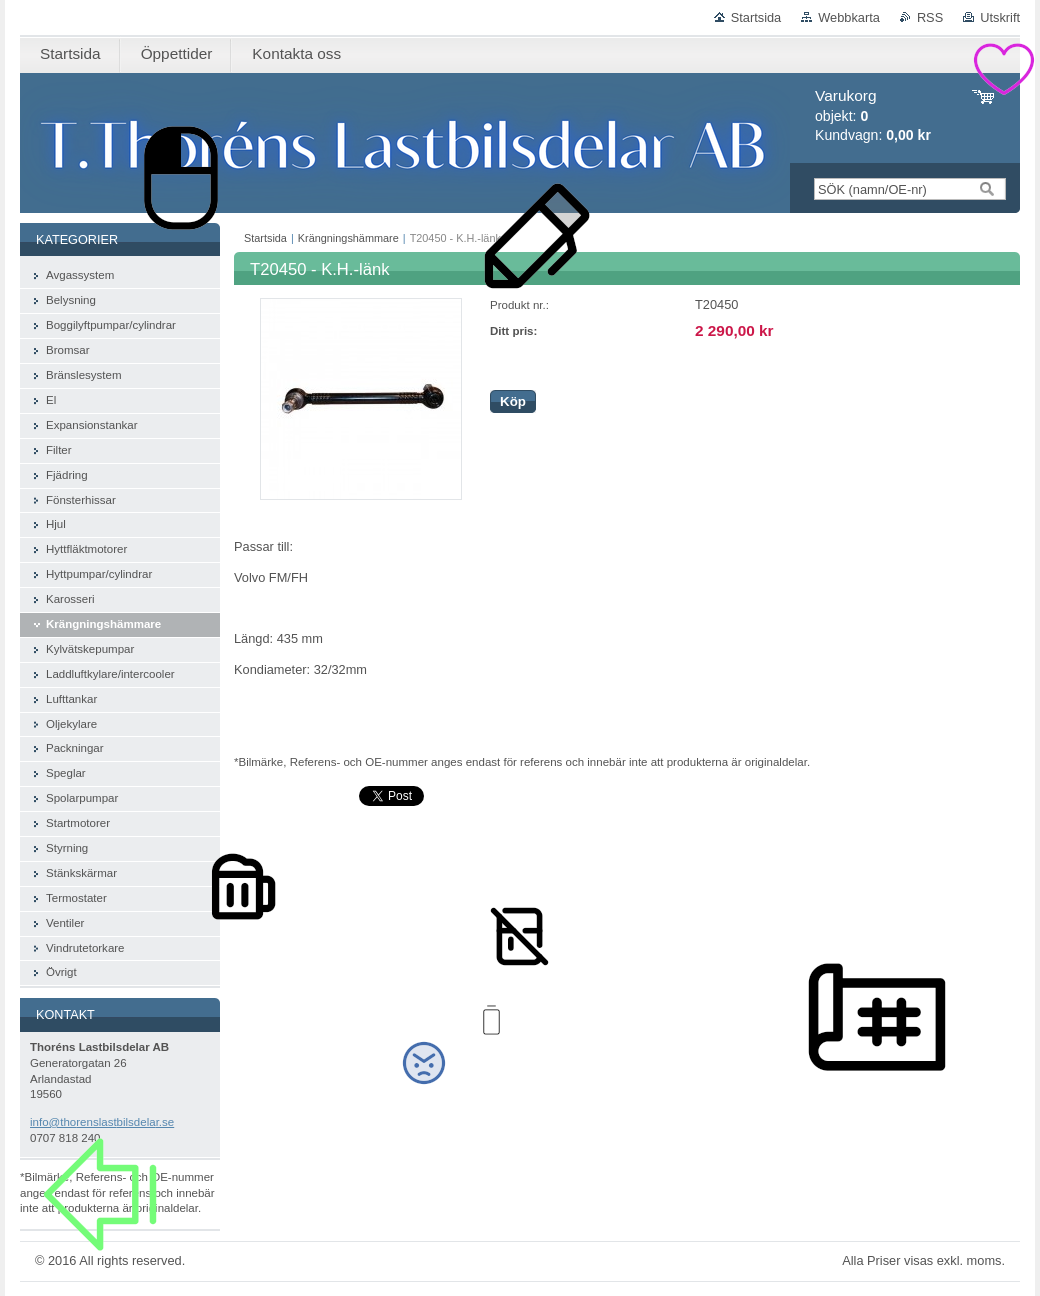 The image size is (1040, 1296). I want to click on add to favorites, so click(1004, 67).